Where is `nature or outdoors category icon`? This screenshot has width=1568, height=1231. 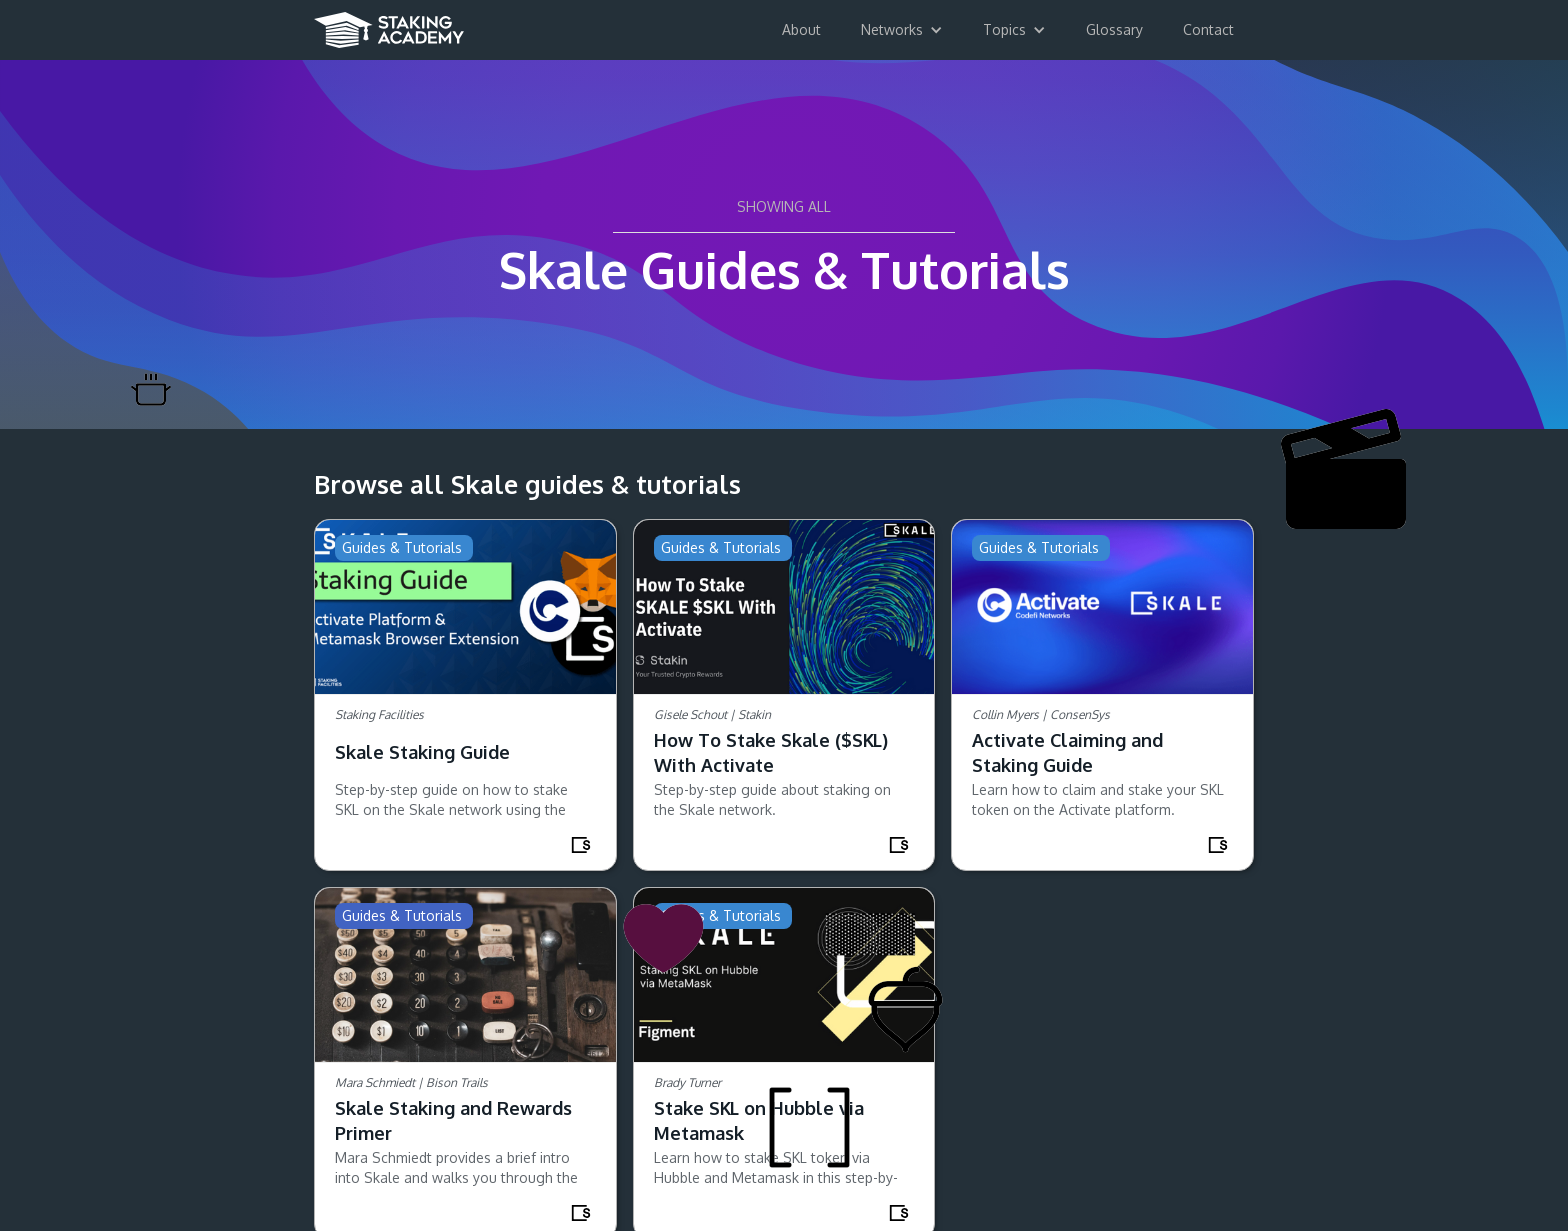 nature or outdoors category icon is located at coordinates (905, 1009).